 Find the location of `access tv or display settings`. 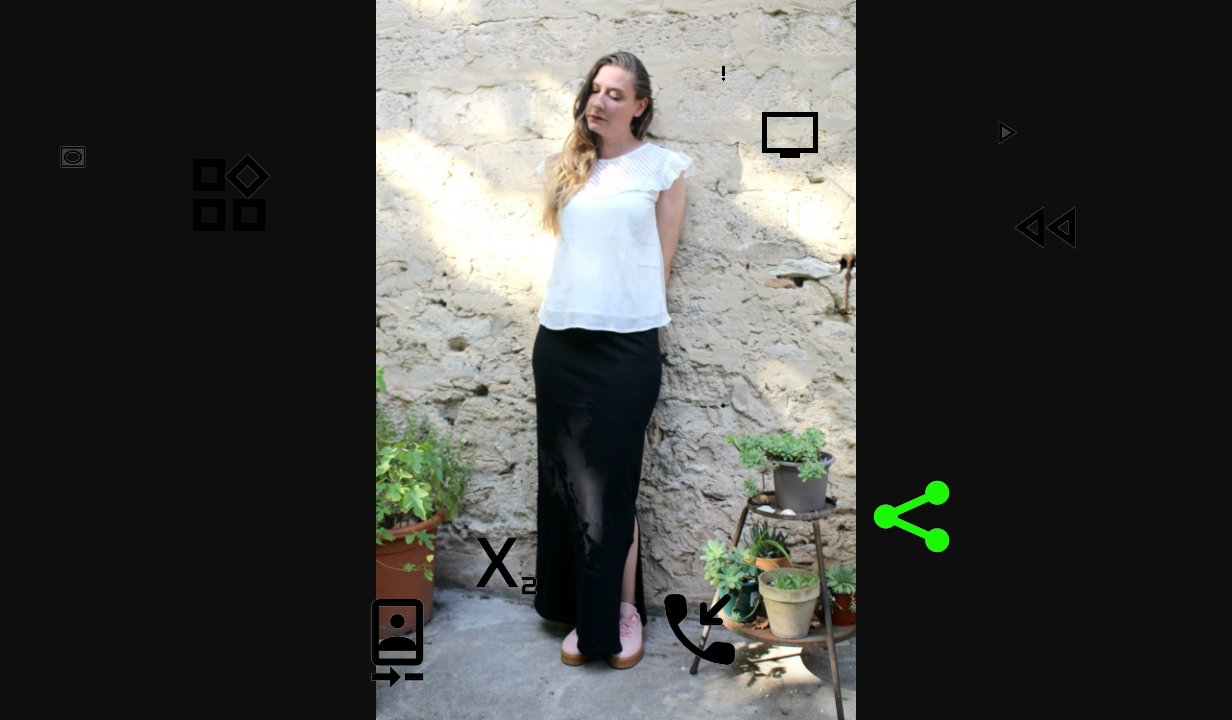

access tv or display settings is located at coordinates (790, 135).